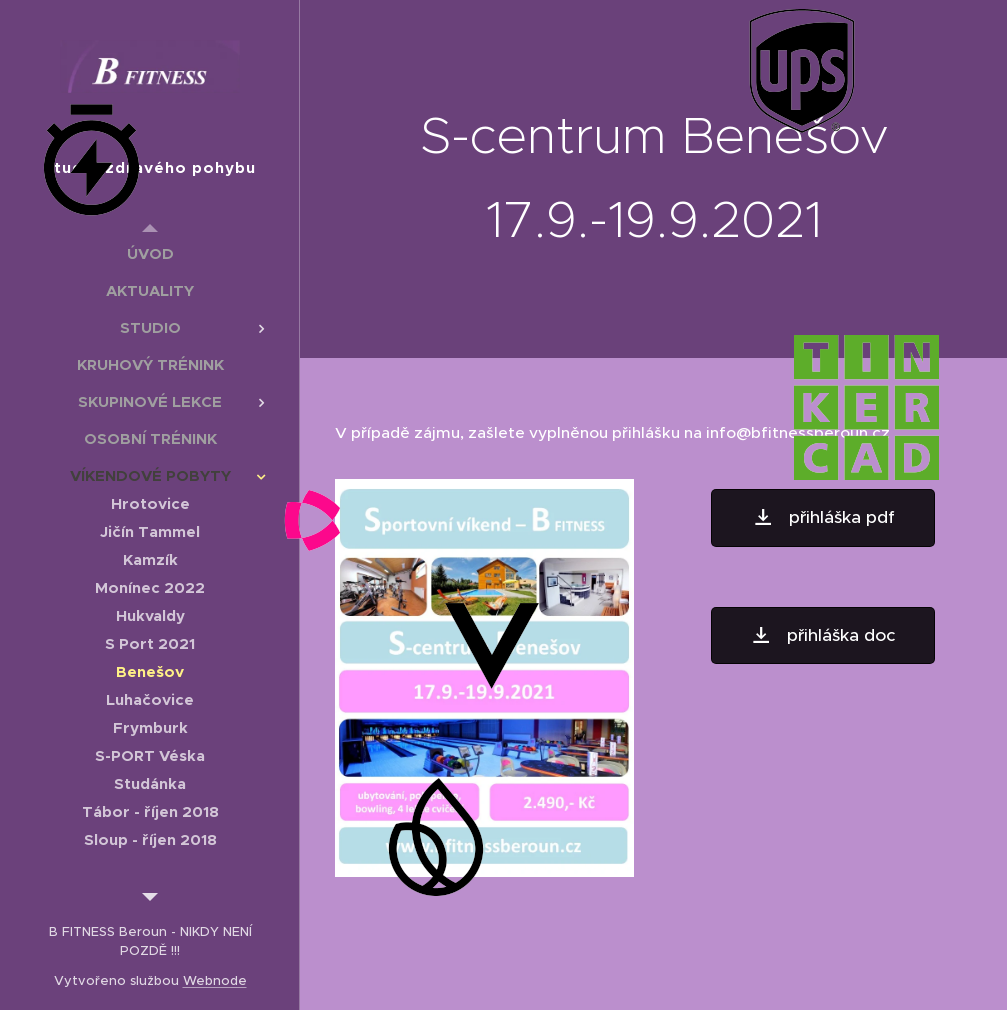 This screenshot has height=1010, width=1007. What do you see at coordinates (492, 646) in the screenshot?
I see `vitess database clustering platform logo` at bounding box center [492, 646].